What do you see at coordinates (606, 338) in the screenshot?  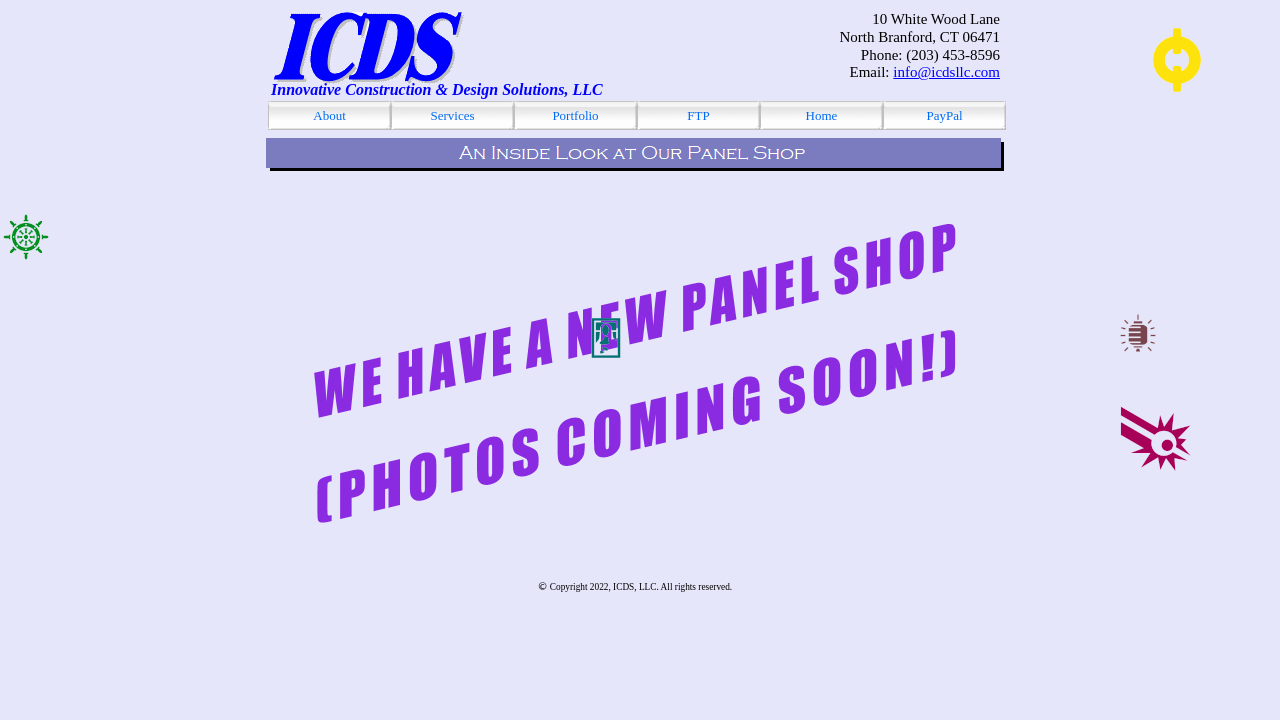 I see `view artwork or gallery` at bounding box center [606, 338].